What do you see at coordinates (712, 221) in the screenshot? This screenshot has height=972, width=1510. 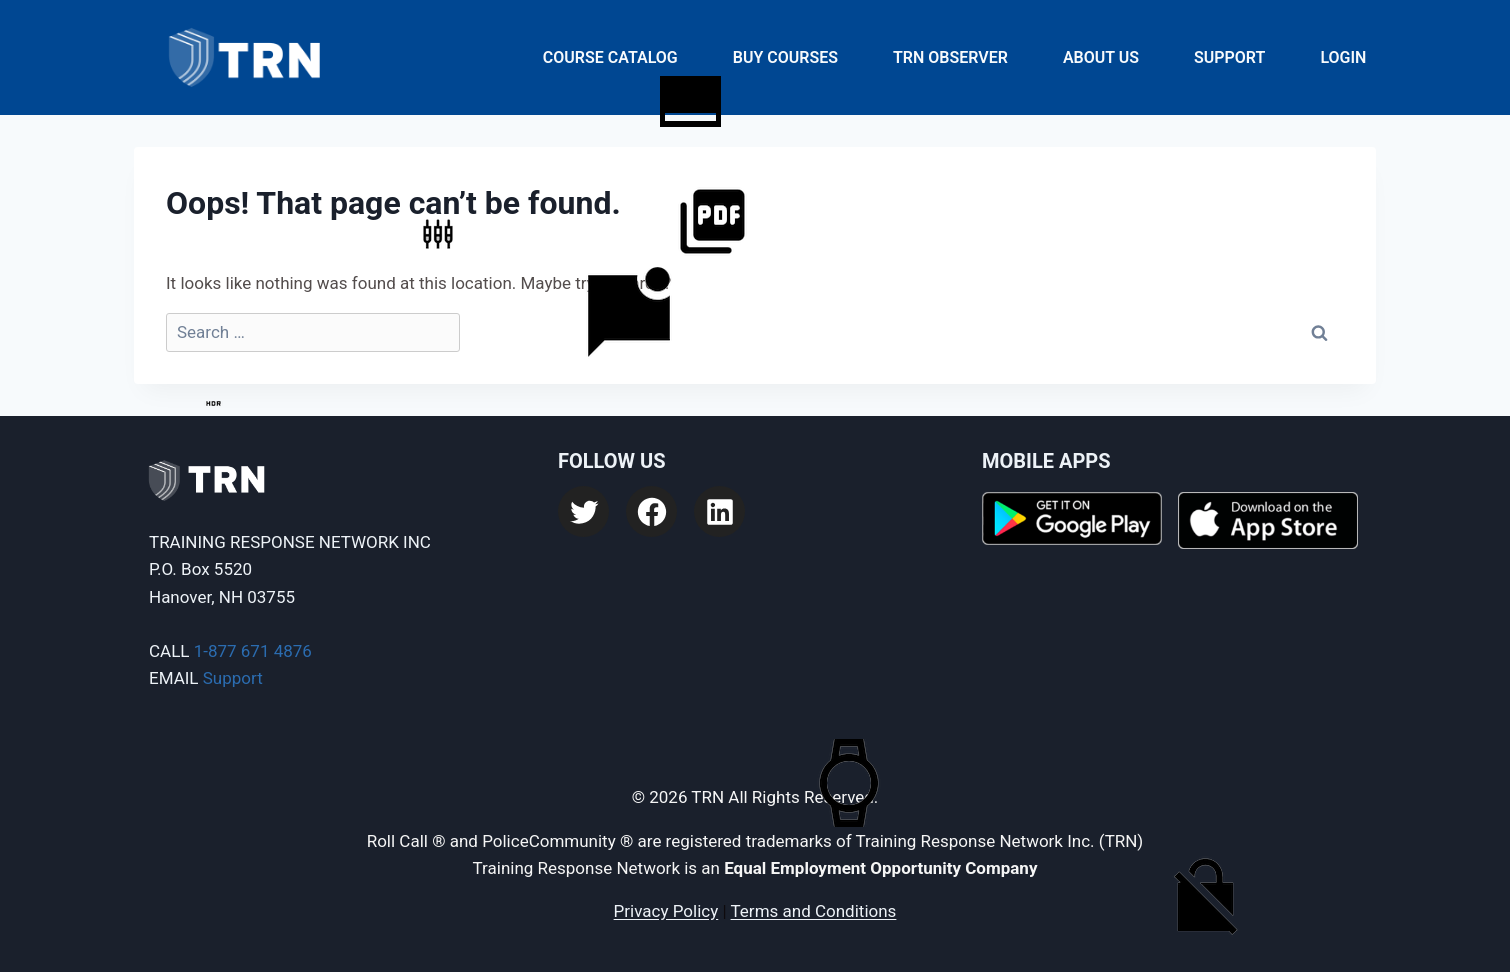 I see `save or export as PDF` at bounding box center [712, 221].